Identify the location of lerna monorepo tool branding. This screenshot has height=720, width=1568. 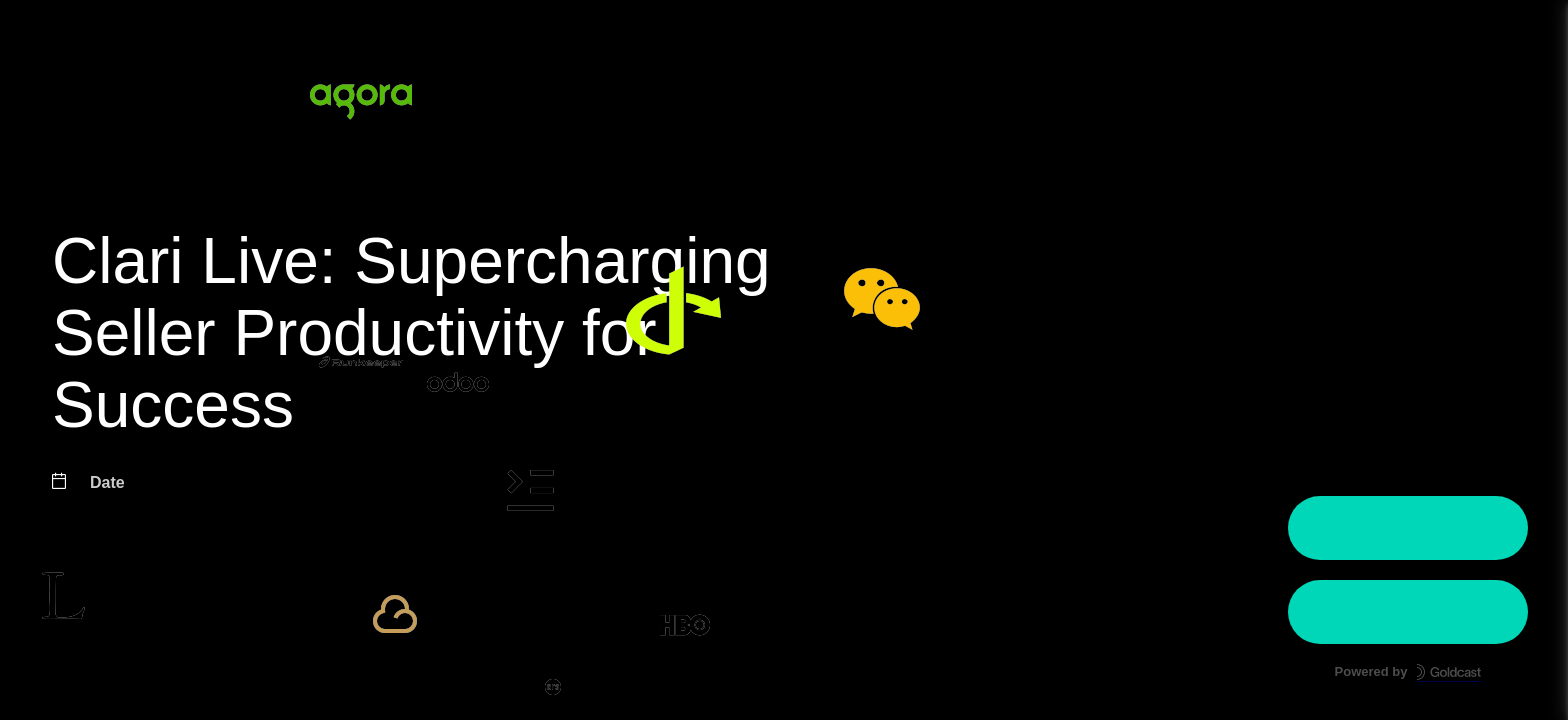
(63, 595).